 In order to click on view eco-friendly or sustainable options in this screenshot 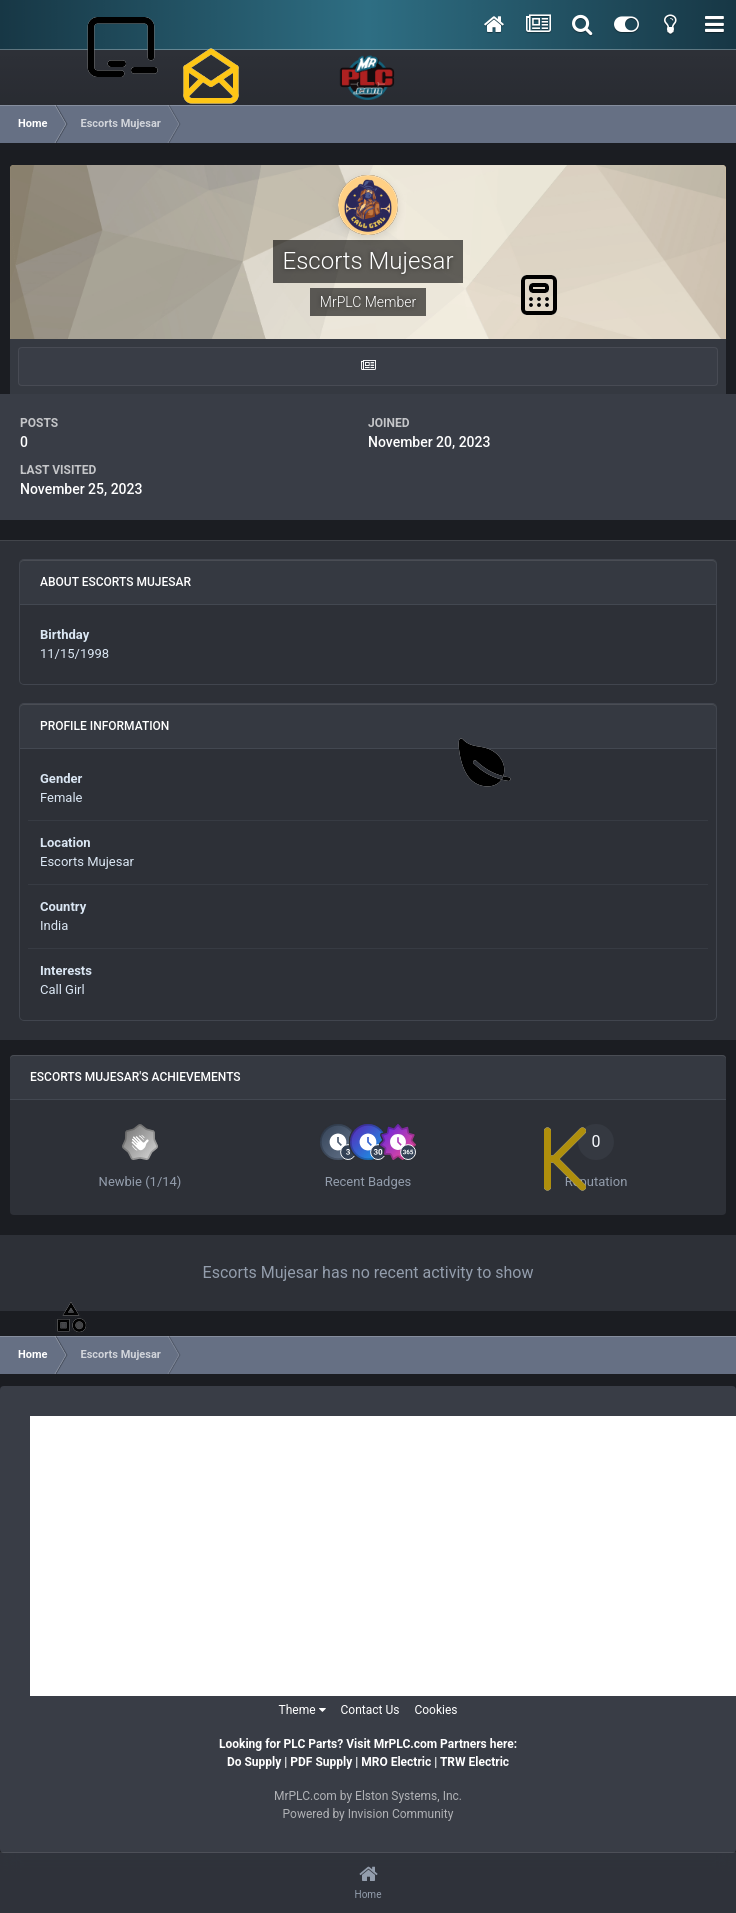, I will do `click(484, 762)`.